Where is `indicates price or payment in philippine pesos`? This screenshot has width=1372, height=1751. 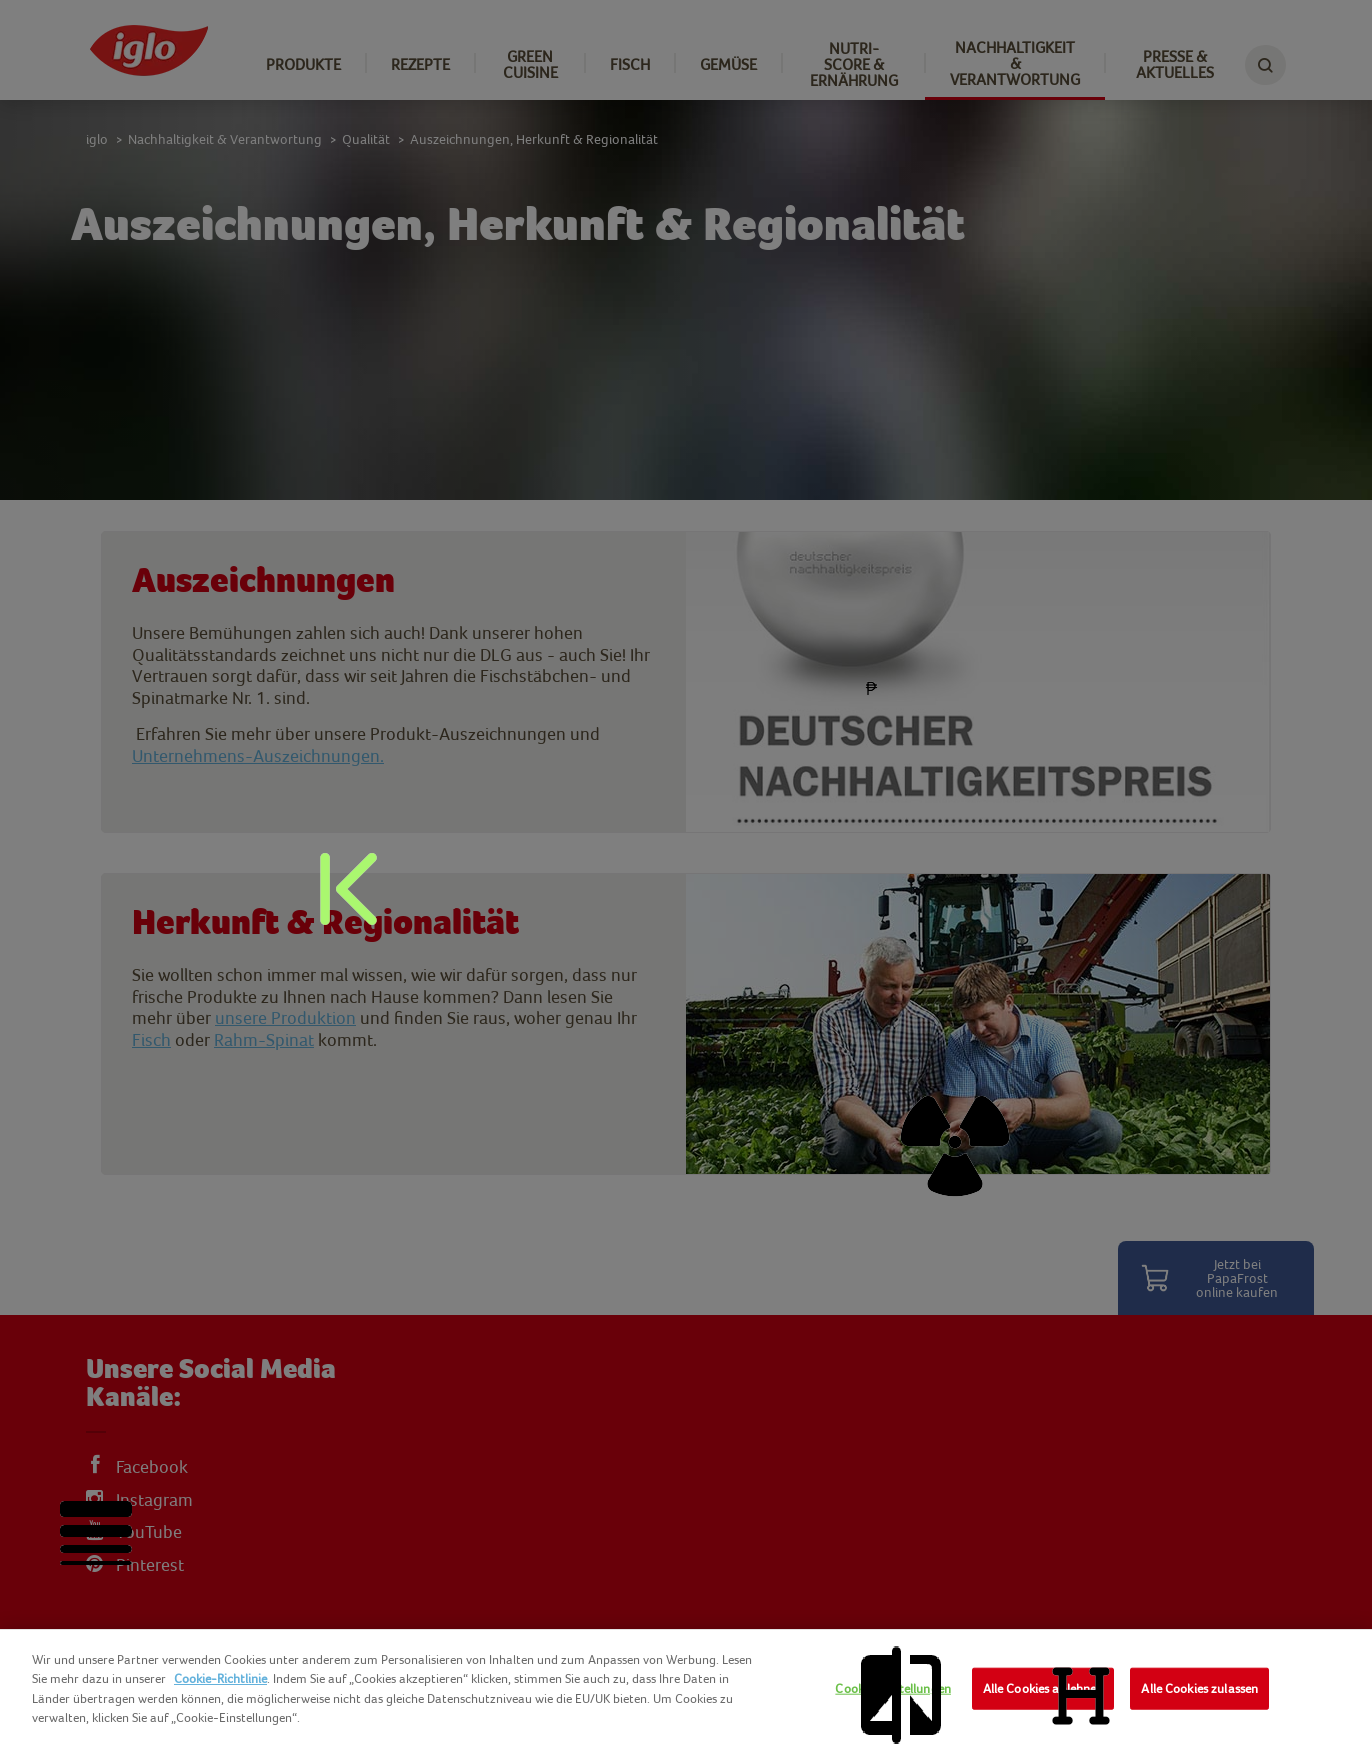 indicates price or payment in philippine pesos is located at coordinates (871, 688).